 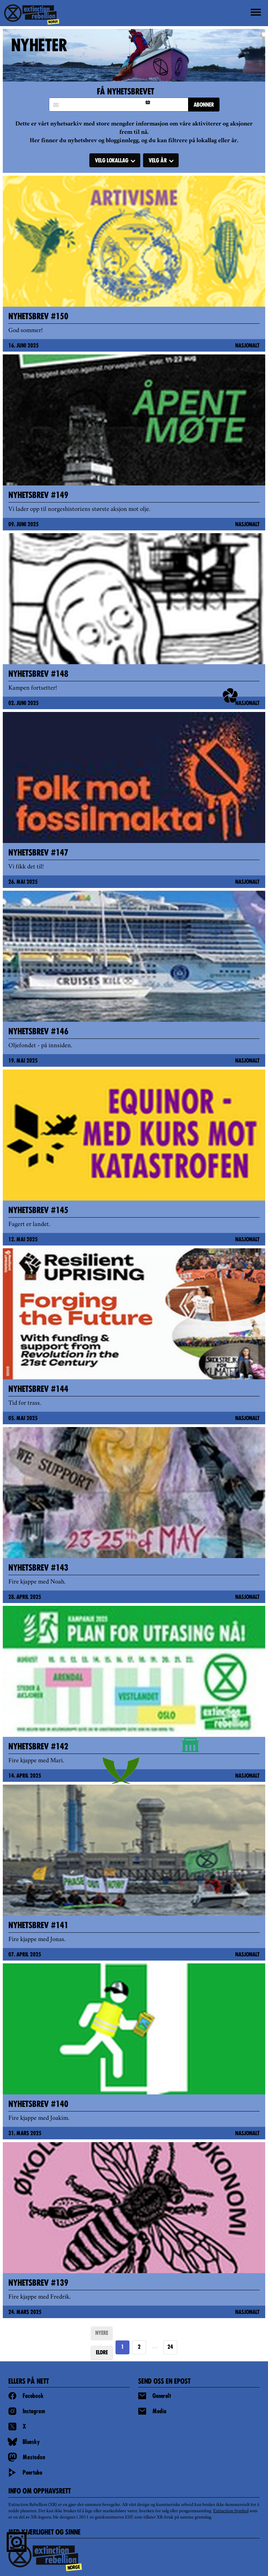 I want to click on search with visual recognition, so click(x=240, y=738).